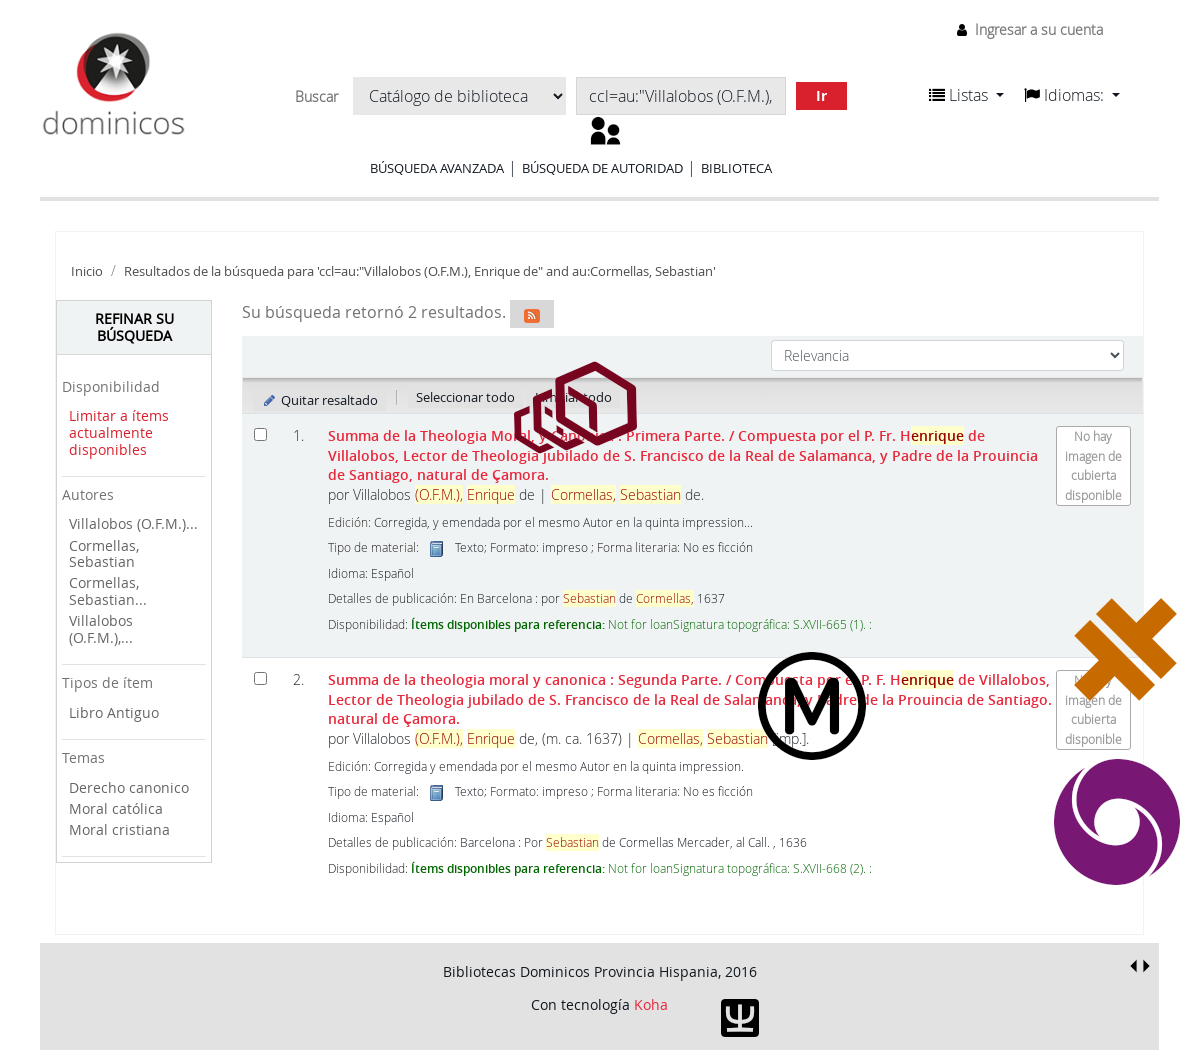 The height and width of the screenshot is (1050, 1199). I want to click on open the Paris Metro transit app, so click(812, 706).